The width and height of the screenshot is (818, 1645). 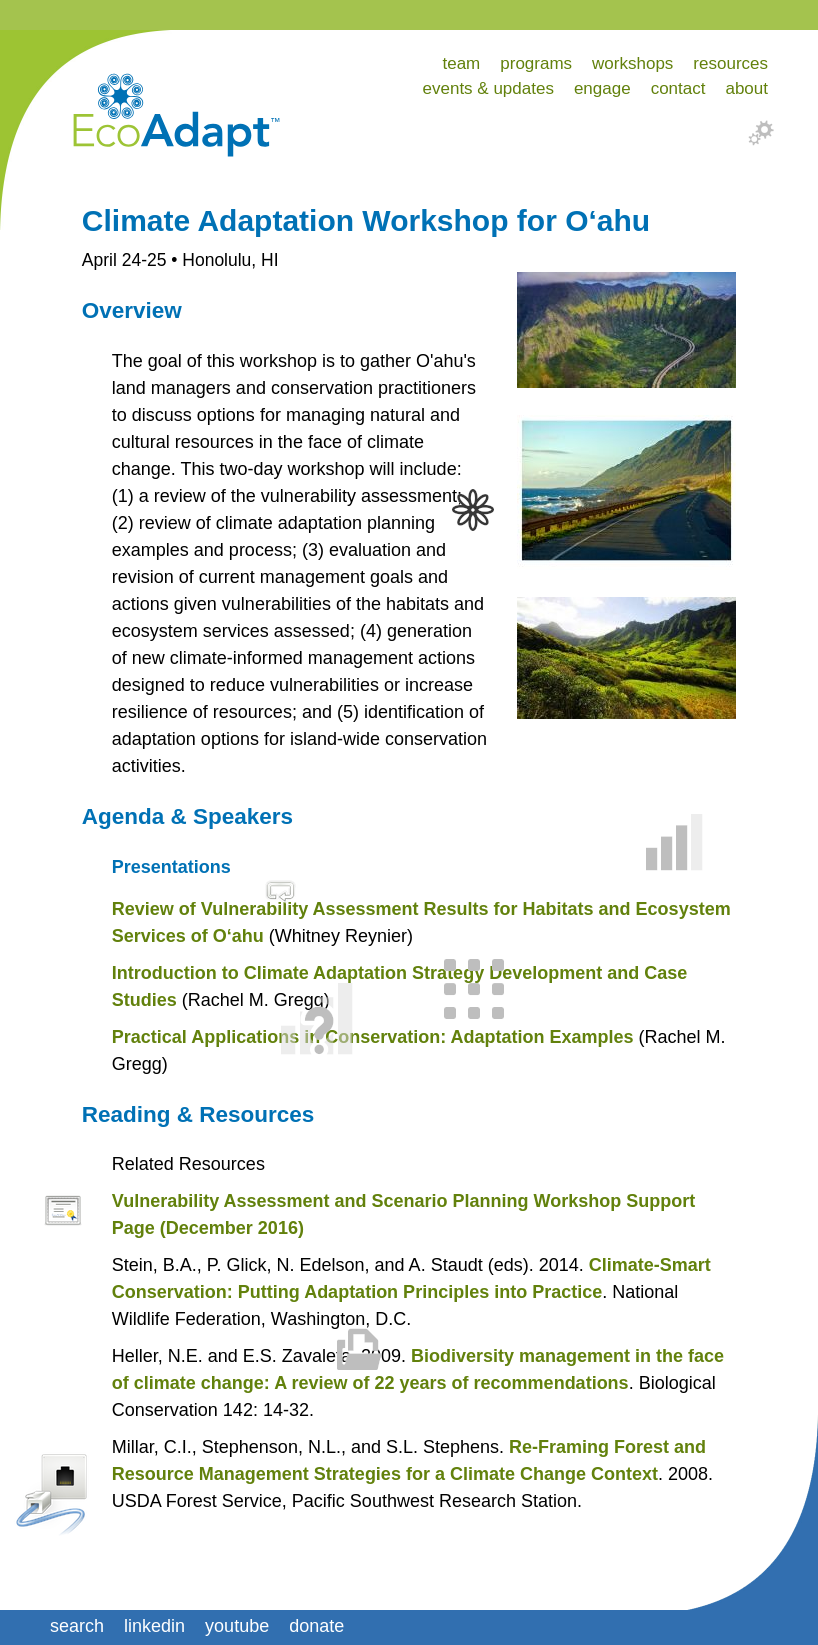 What do you see at coordinates (473, 510) in the screenshot?
I see `open budgie window shuffler workspace manager` at bounding box center [473, 510].